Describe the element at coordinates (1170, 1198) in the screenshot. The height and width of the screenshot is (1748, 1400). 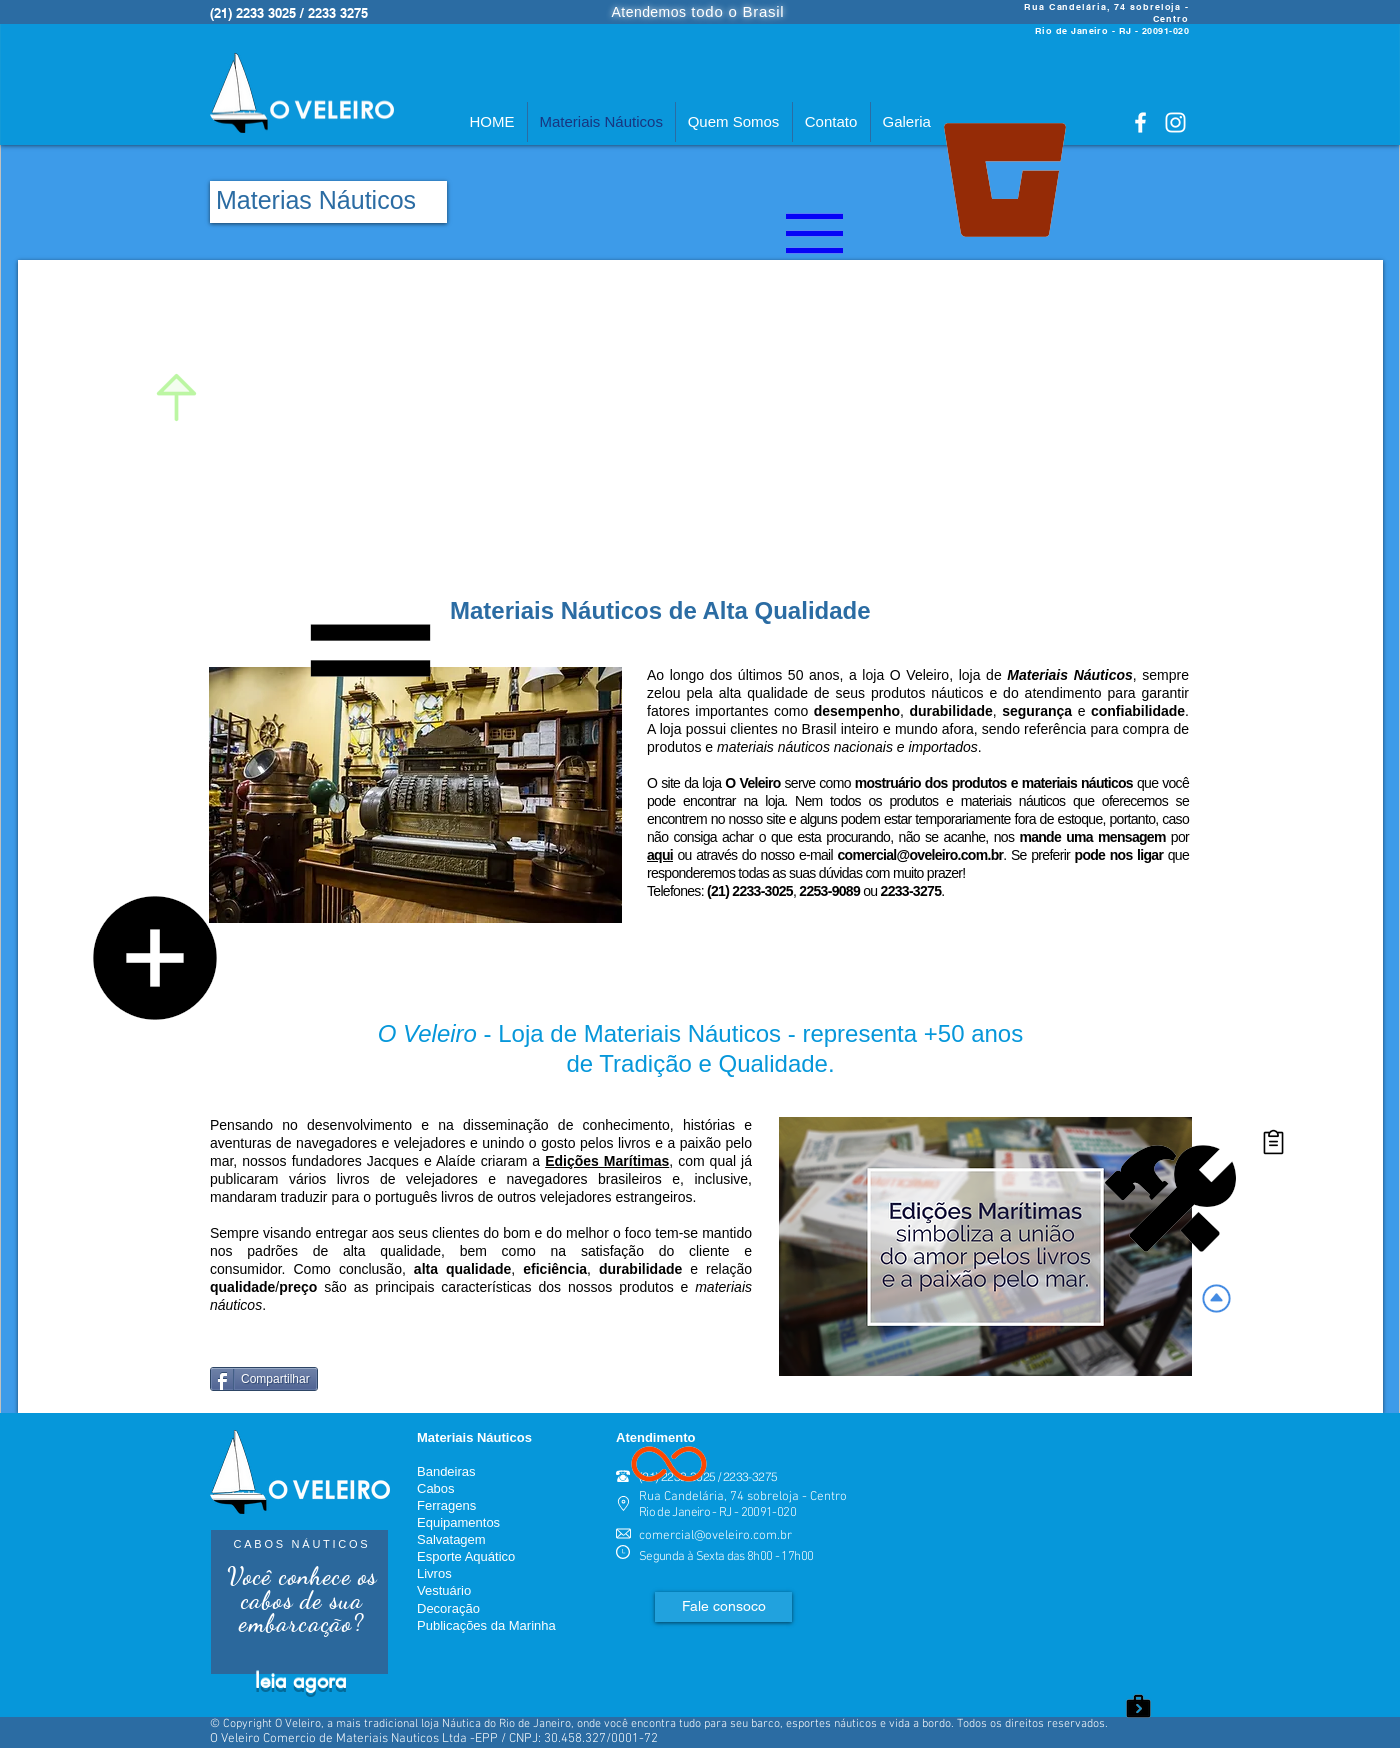
I see `access settings or configuration options` at that location.